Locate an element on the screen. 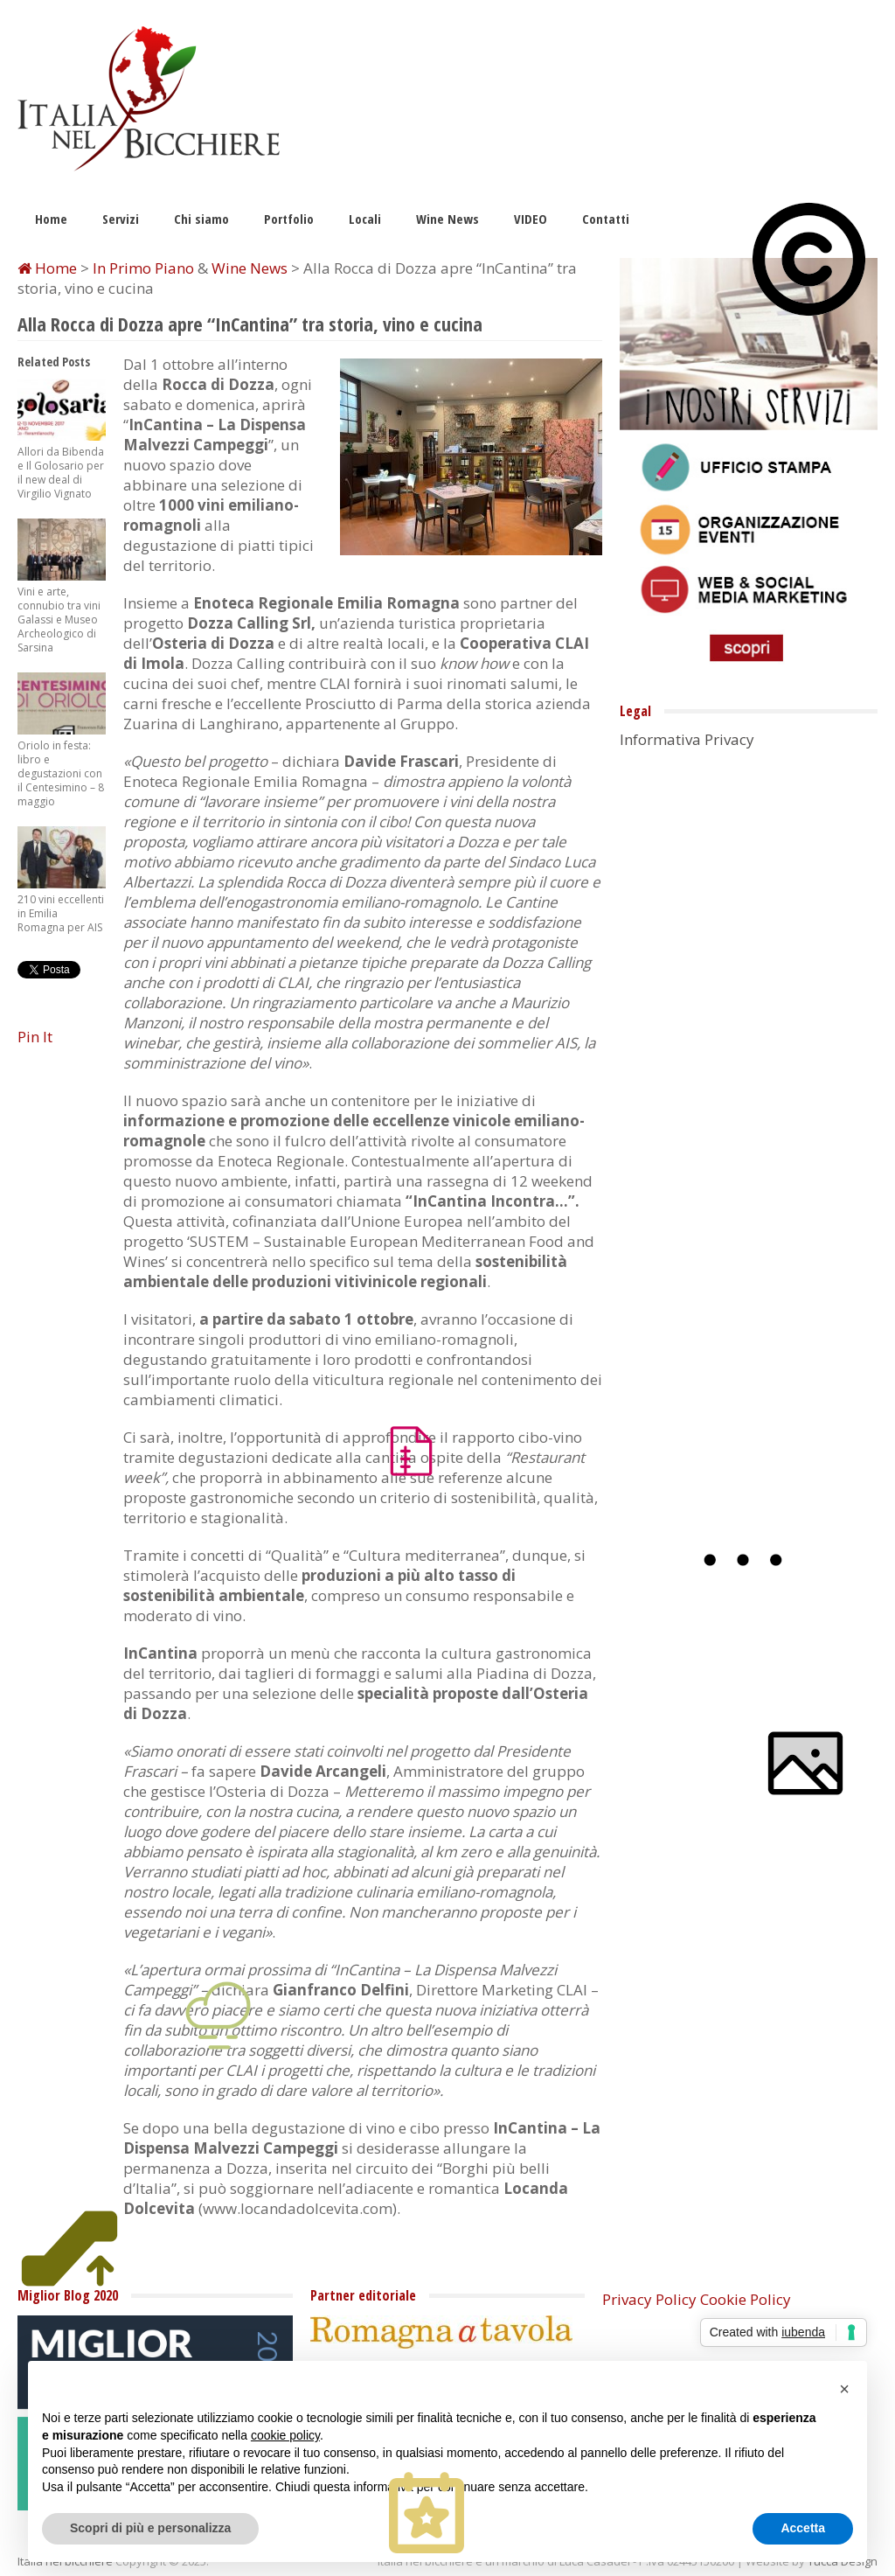 The height and width of the screenshot is (2576, 895). indicates foggy weather conditions is located at coordinates (218, 2014).